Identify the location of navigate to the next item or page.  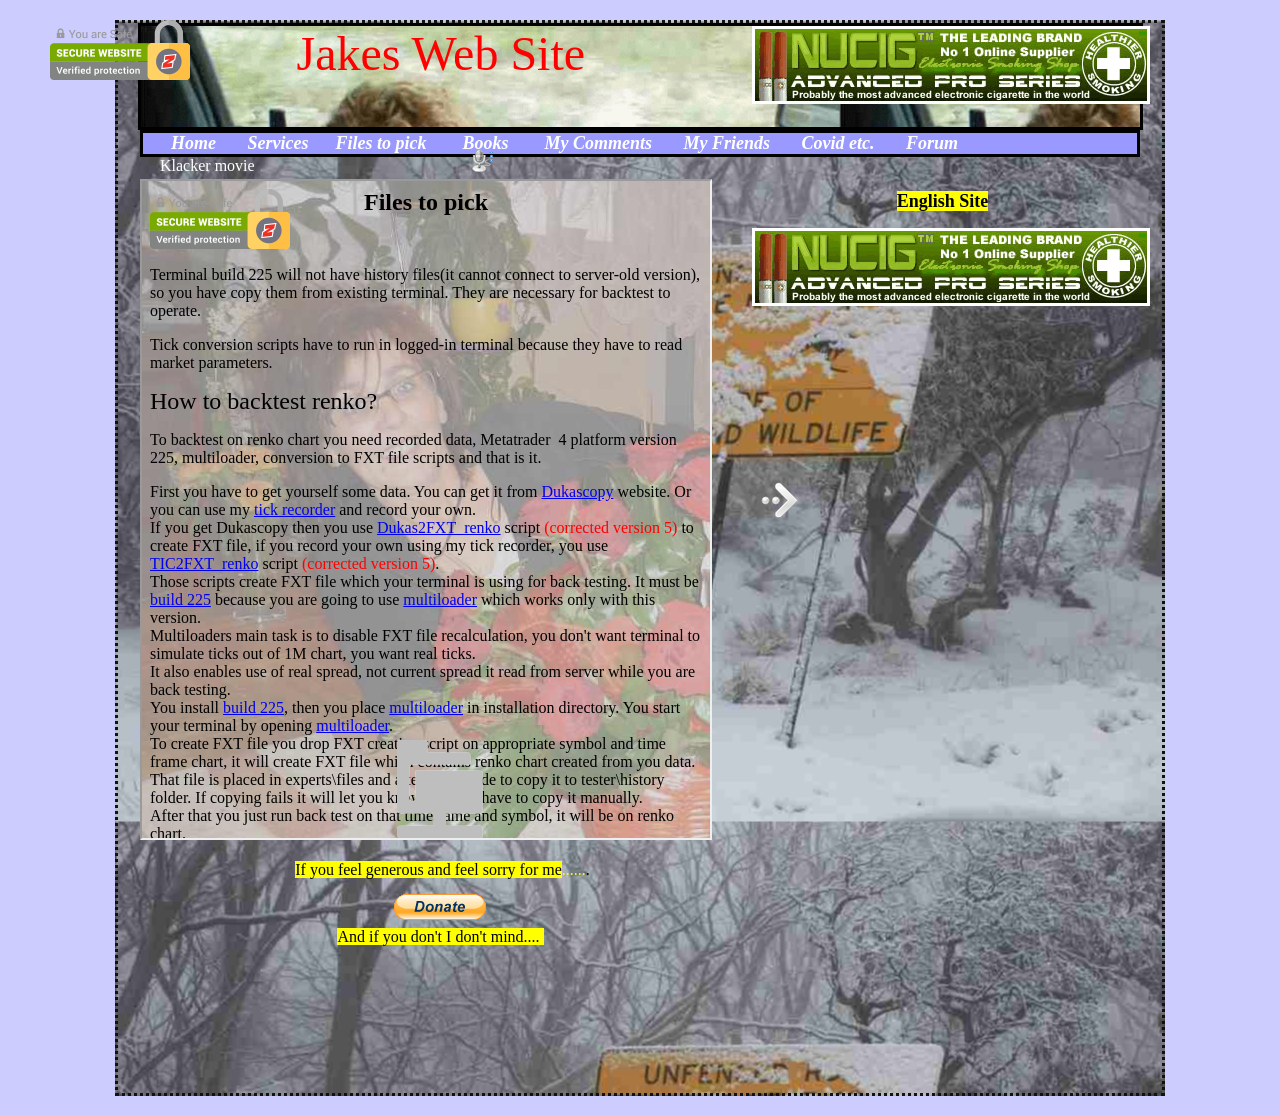
(779, 500).